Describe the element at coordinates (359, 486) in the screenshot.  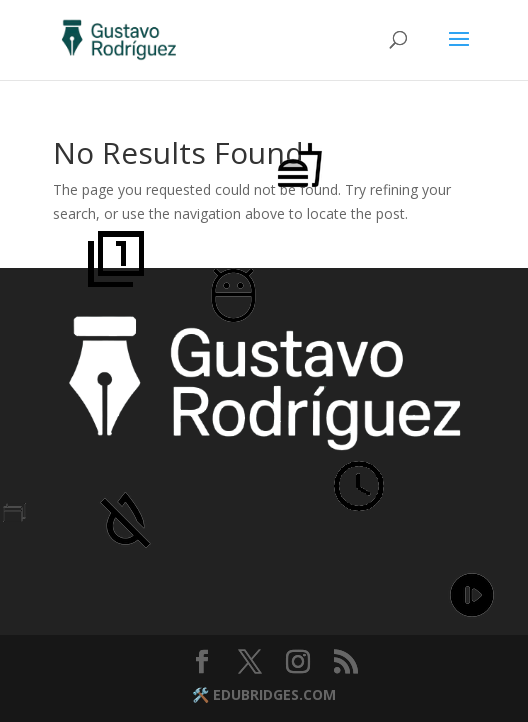
I see `view time or clock settings` at that location.